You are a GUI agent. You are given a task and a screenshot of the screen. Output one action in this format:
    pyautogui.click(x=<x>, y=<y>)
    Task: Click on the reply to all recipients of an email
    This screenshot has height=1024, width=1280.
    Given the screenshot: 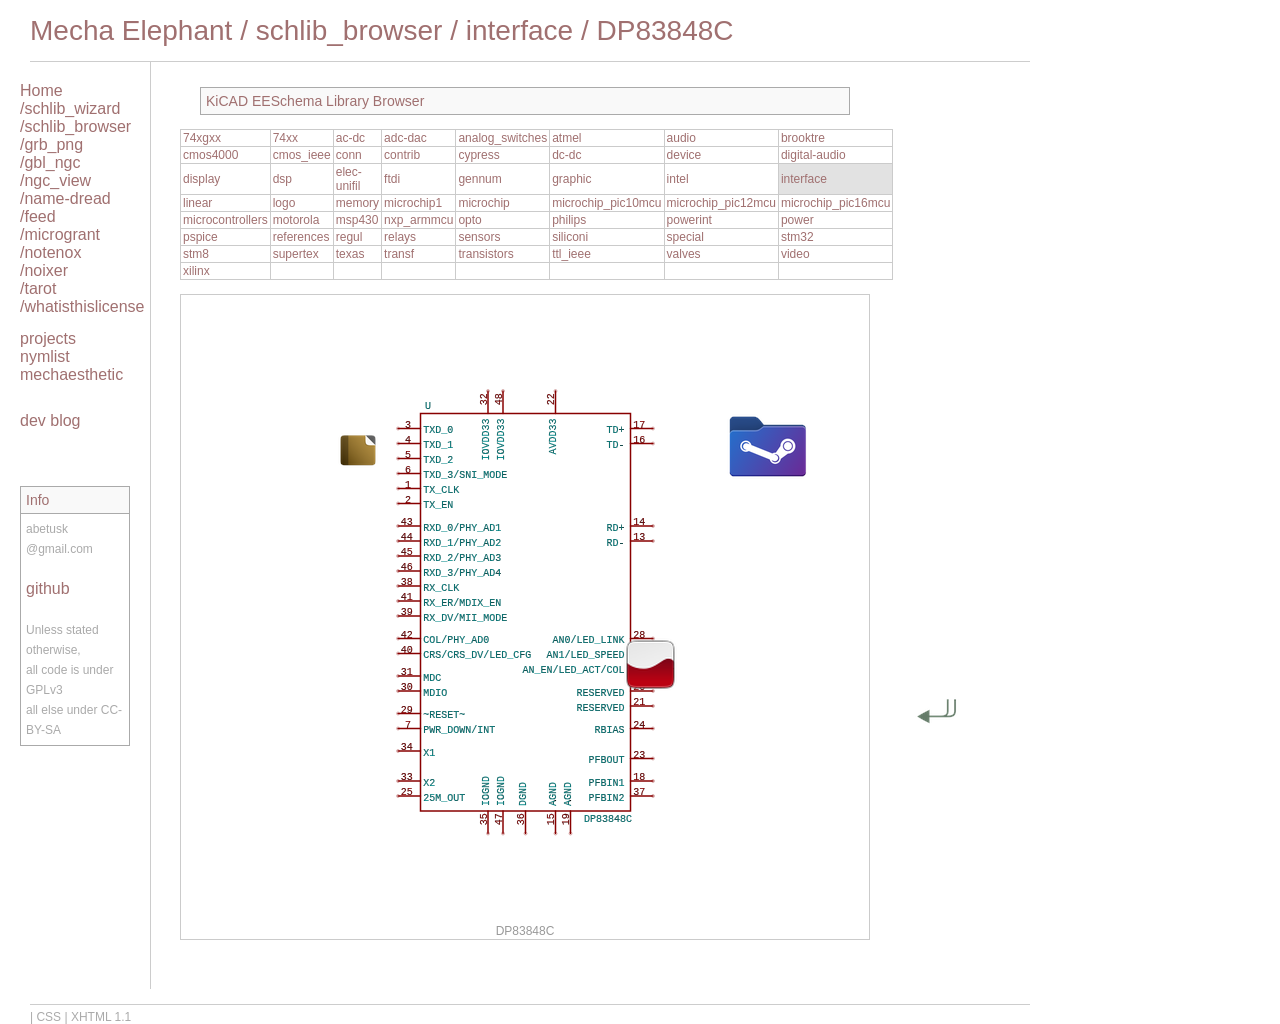 What is the action you would take?
    pyautogui.click(x=936, y=711)
    